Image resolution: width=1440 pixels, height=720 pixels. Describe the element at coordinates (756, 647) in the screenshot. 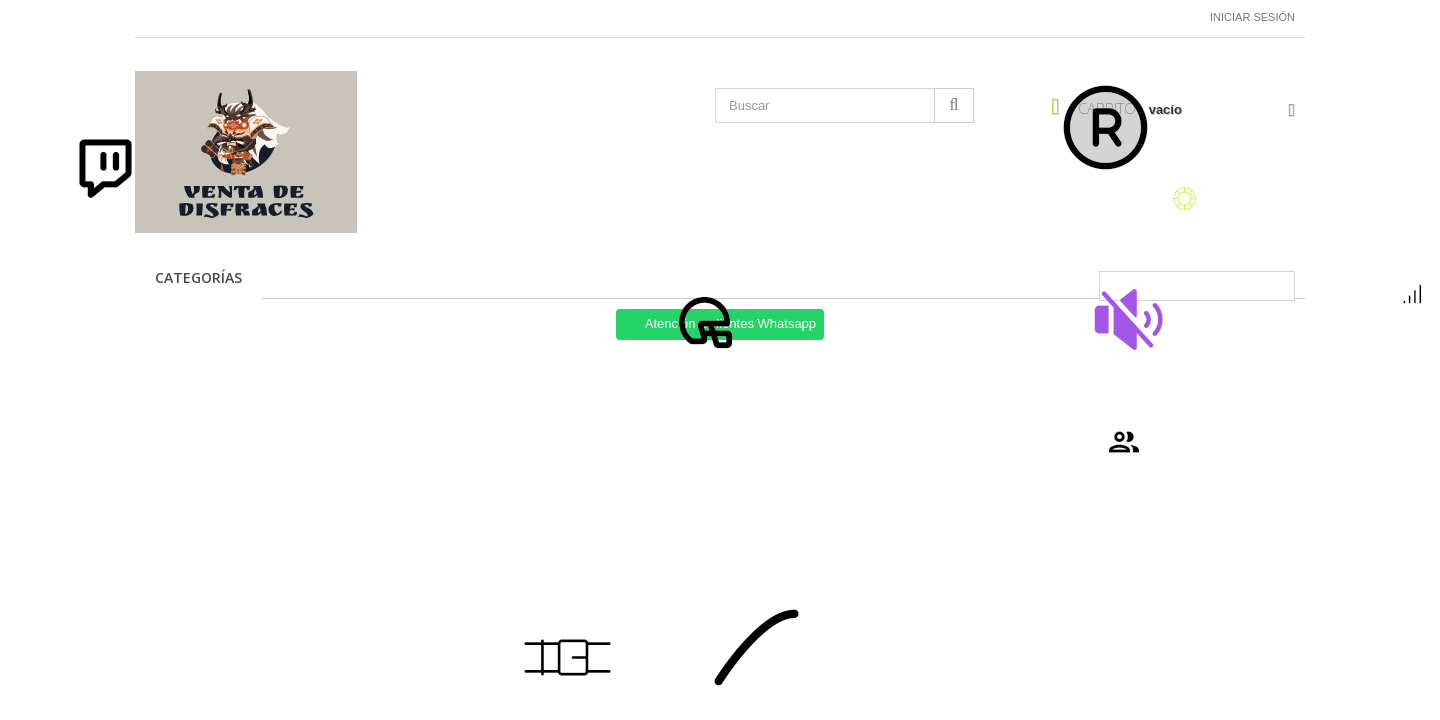

I see `apply ease-out animation timing` at that location.